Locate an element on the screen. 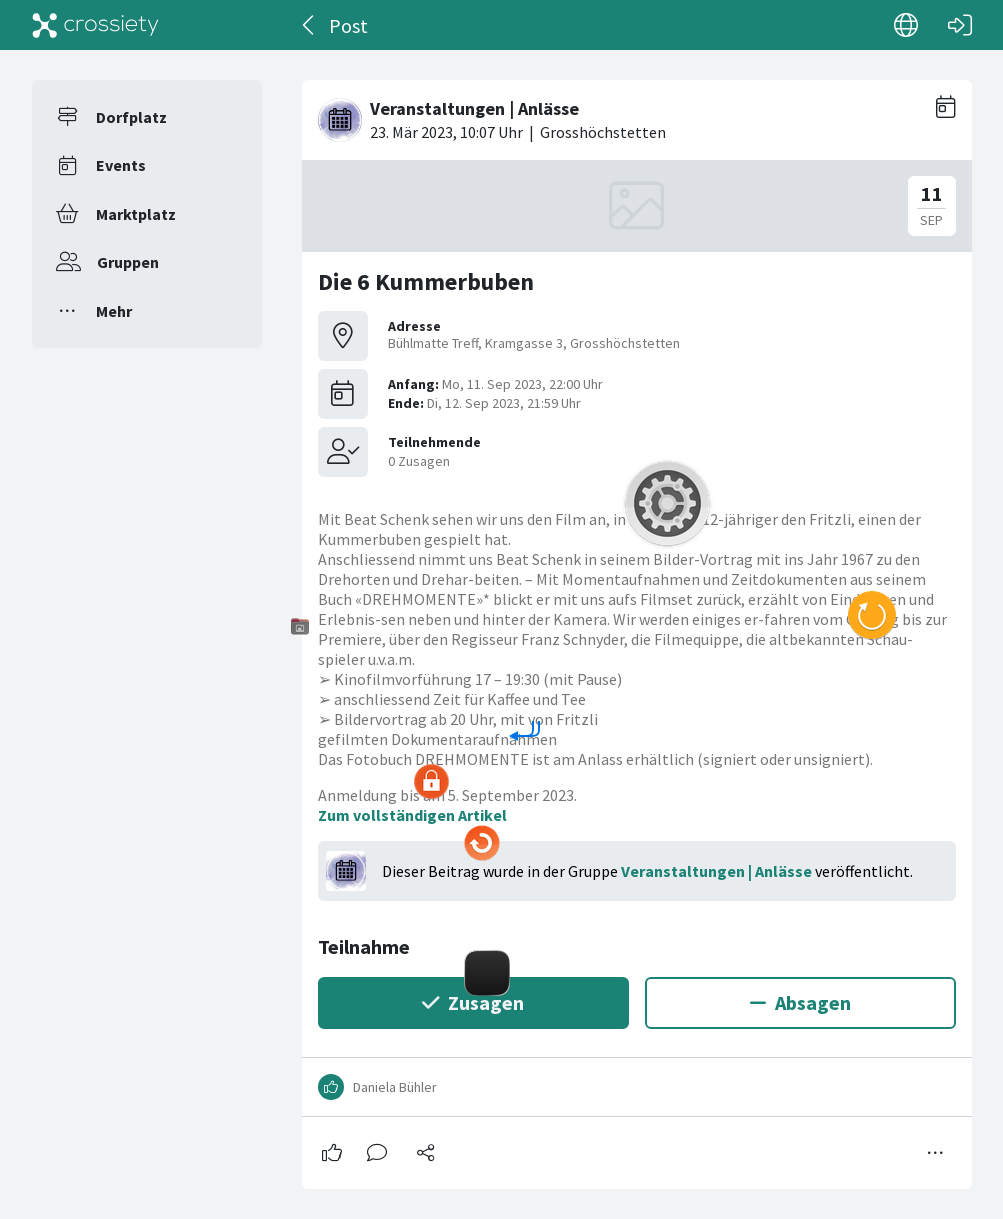 This screenshot has height=1219, width=1003. lock the screen or enable security is located at coordinates (431, 781).